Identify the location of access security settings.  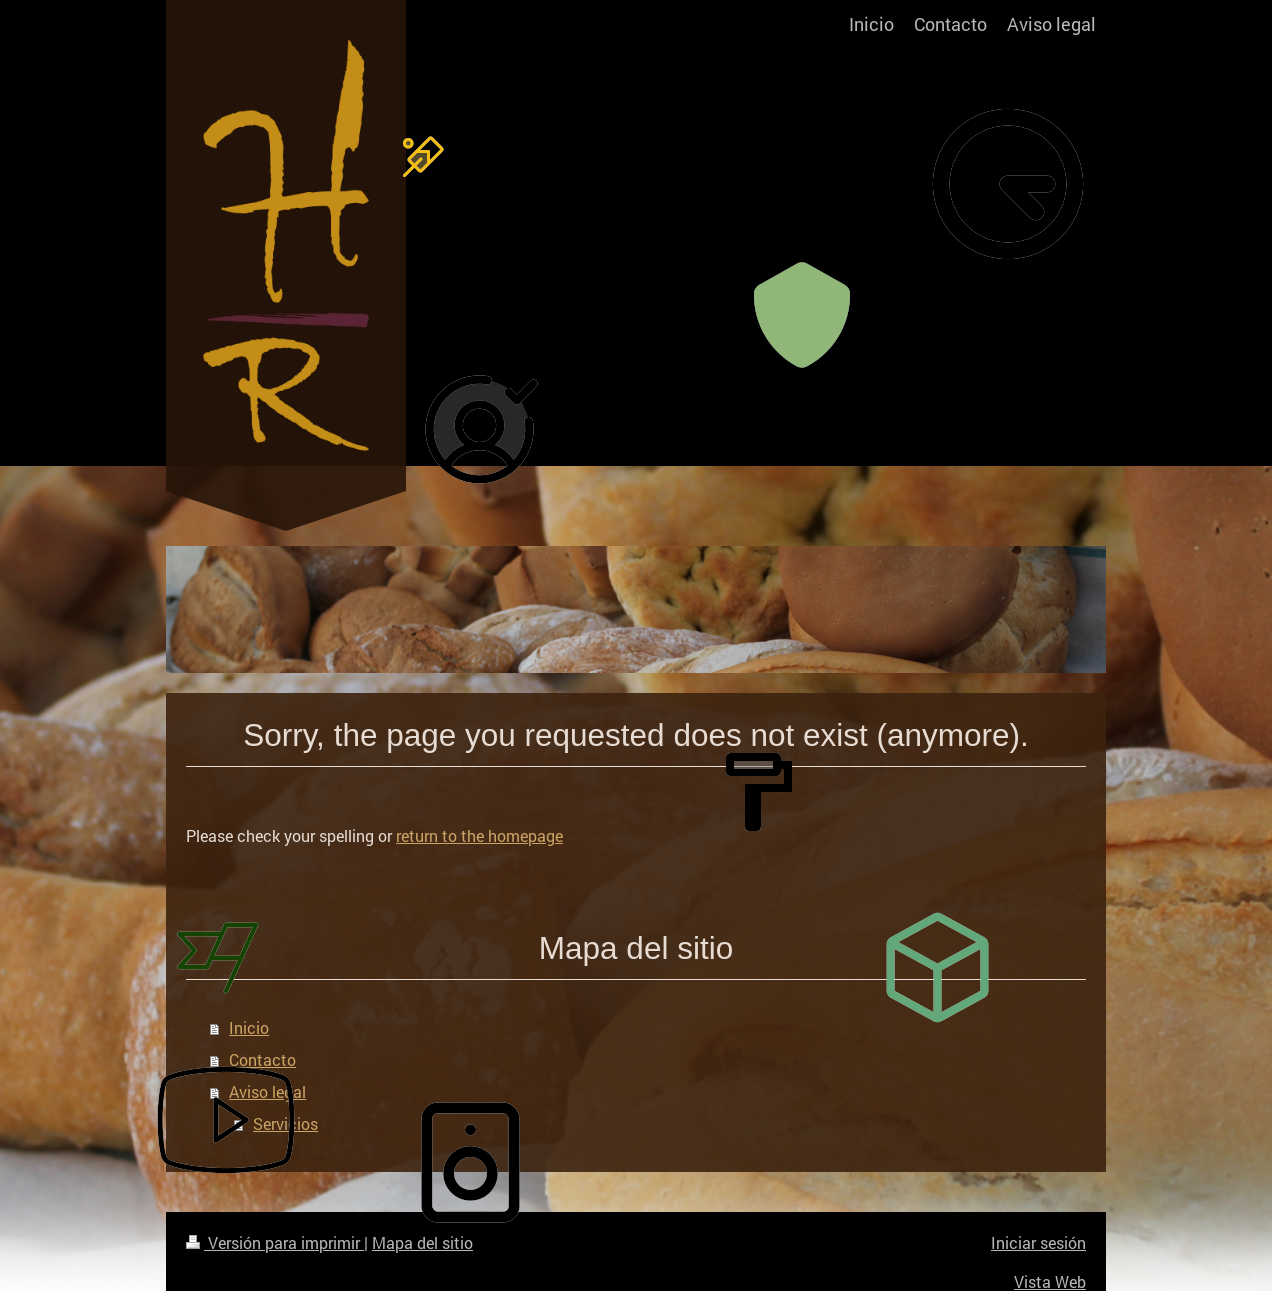
(802, 315).